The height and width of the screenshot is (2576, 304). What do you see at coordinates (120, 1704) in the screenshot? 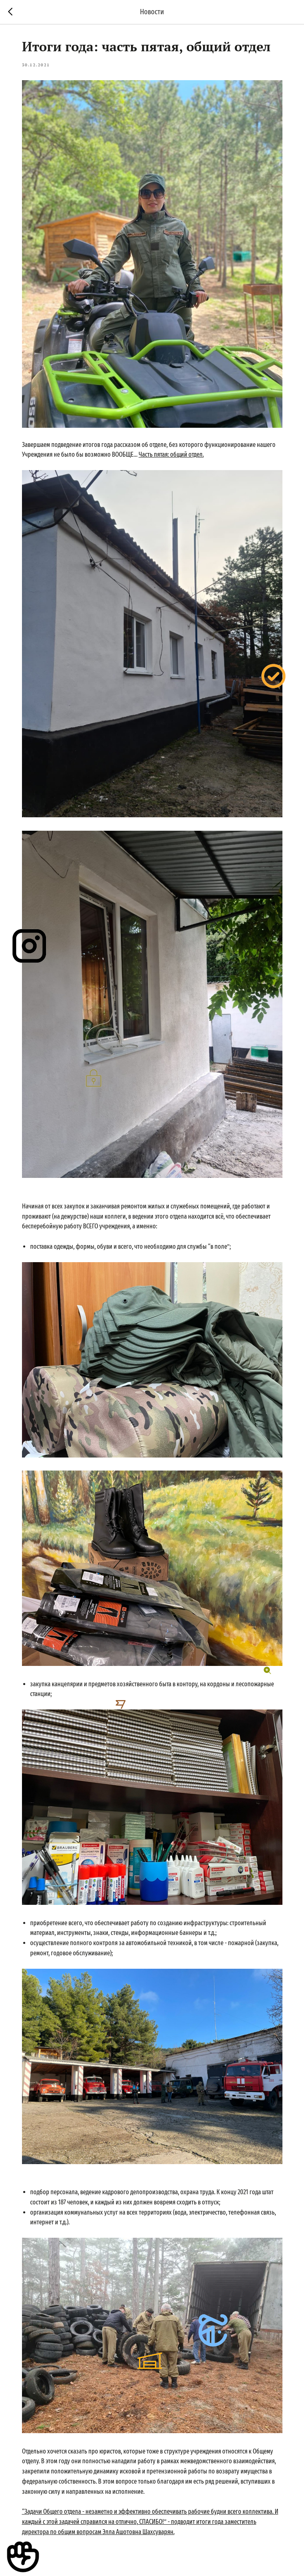
I see `flag or bookmark an item` at bounding box center [120, 1704].